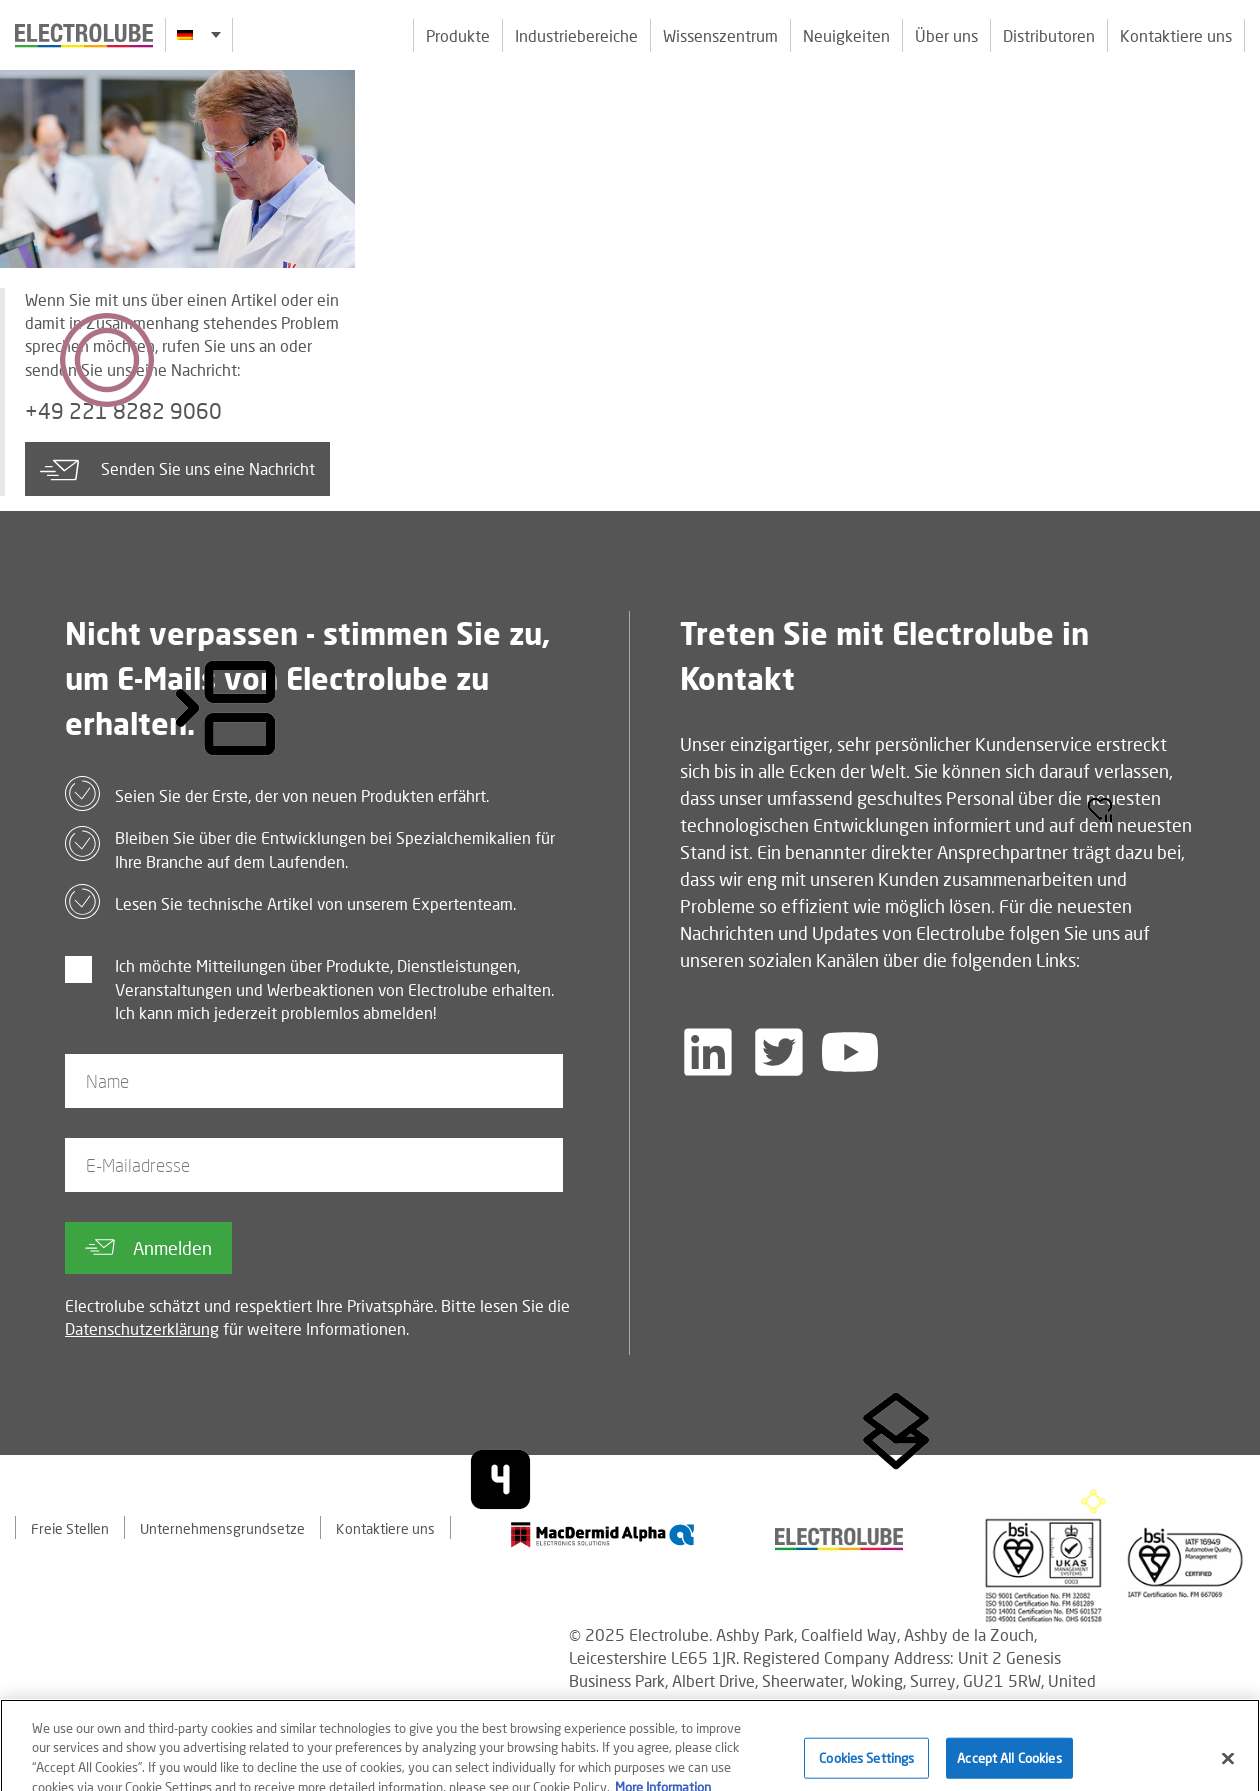 The height and width of the screenshot is (1791, 1260). I want to click on open superhuman email app, so click(896, 1429).